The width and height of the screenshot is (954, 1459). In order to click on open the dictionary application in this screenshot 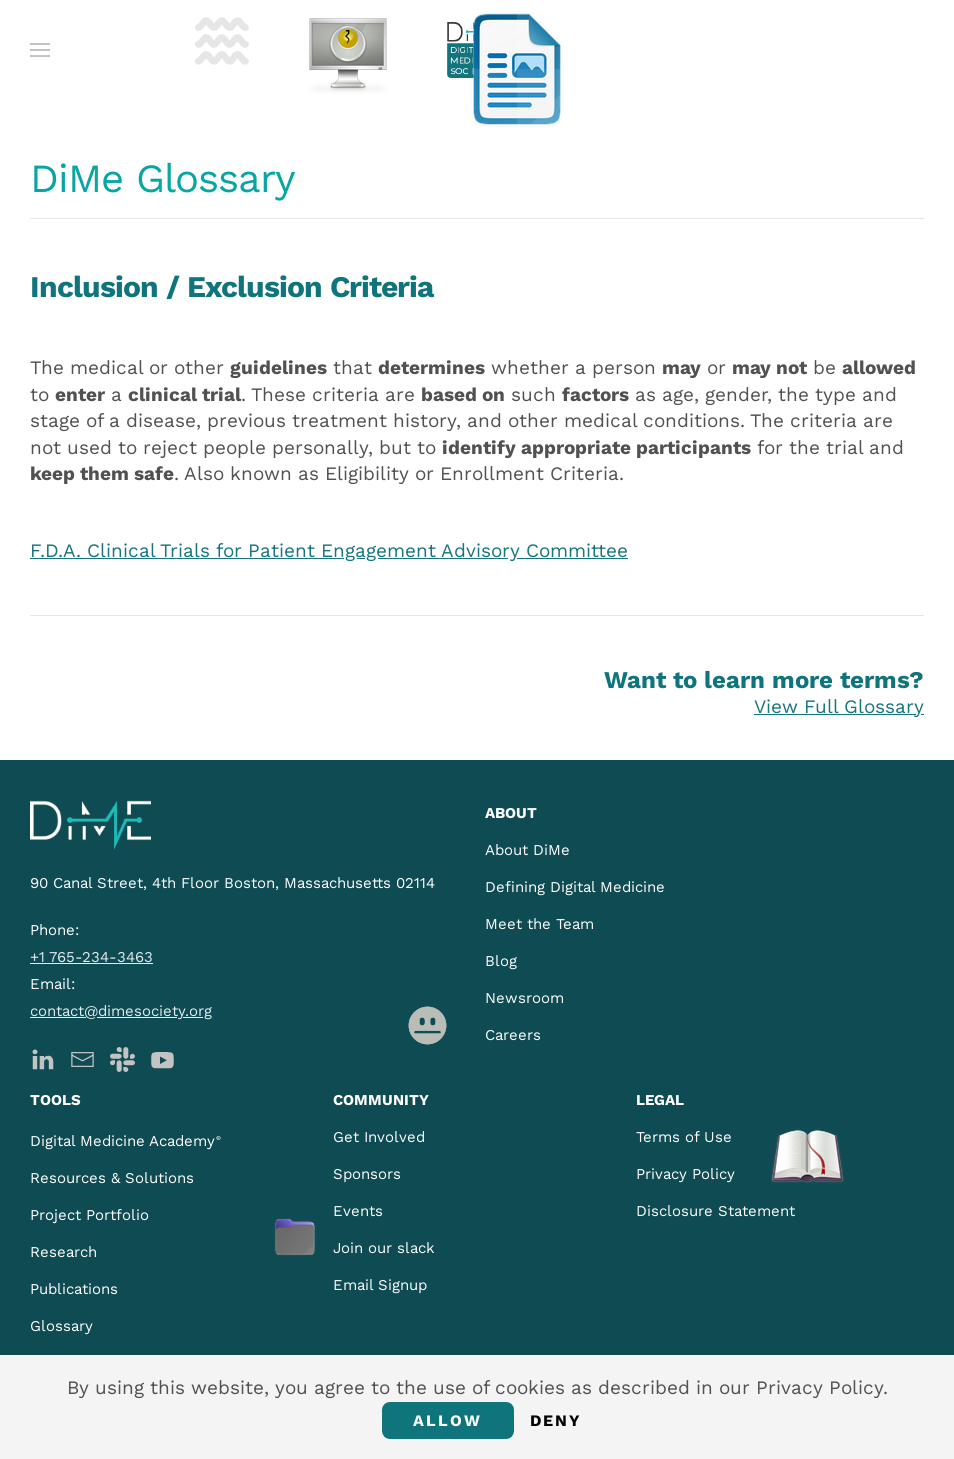, I will do `click(807, 1150)`.